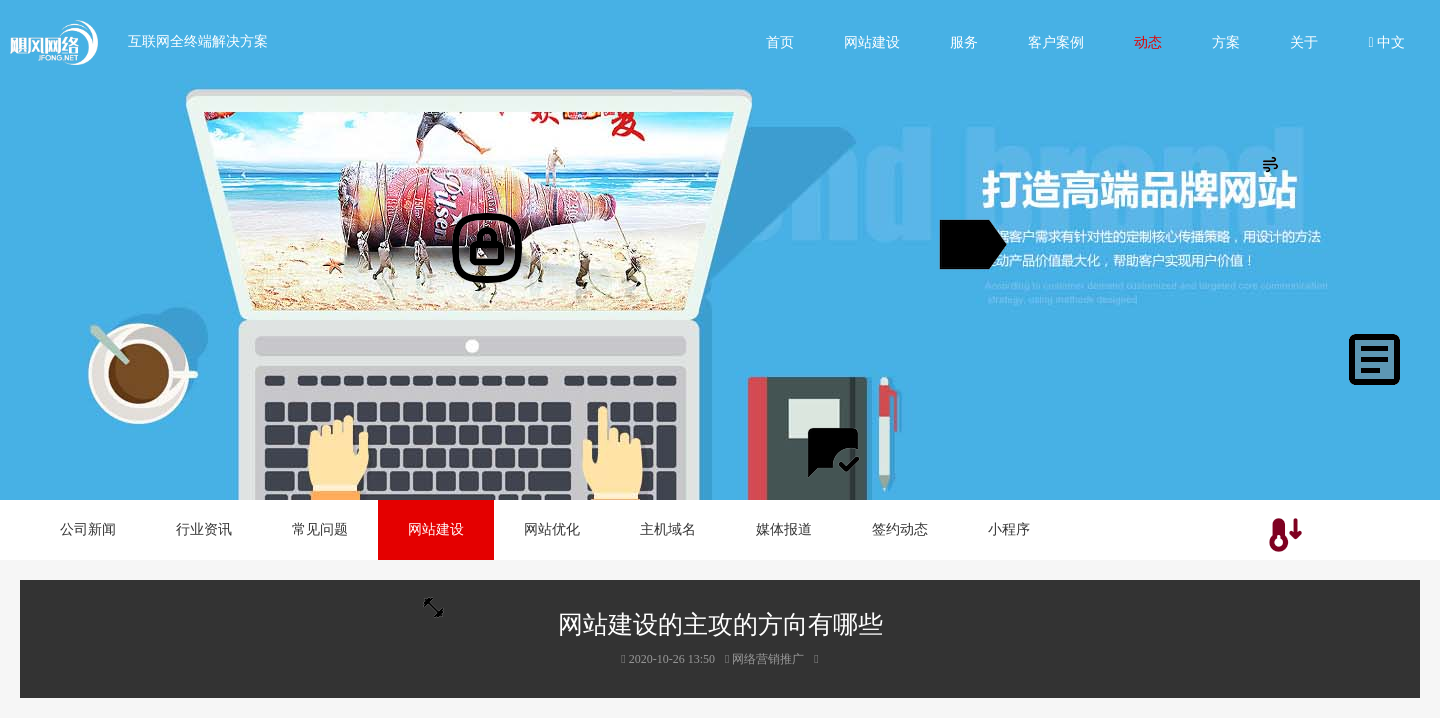 The height and width of the screenshot is (720, 1440). I want to click on add or manage labels for organization, so click(971, 244).